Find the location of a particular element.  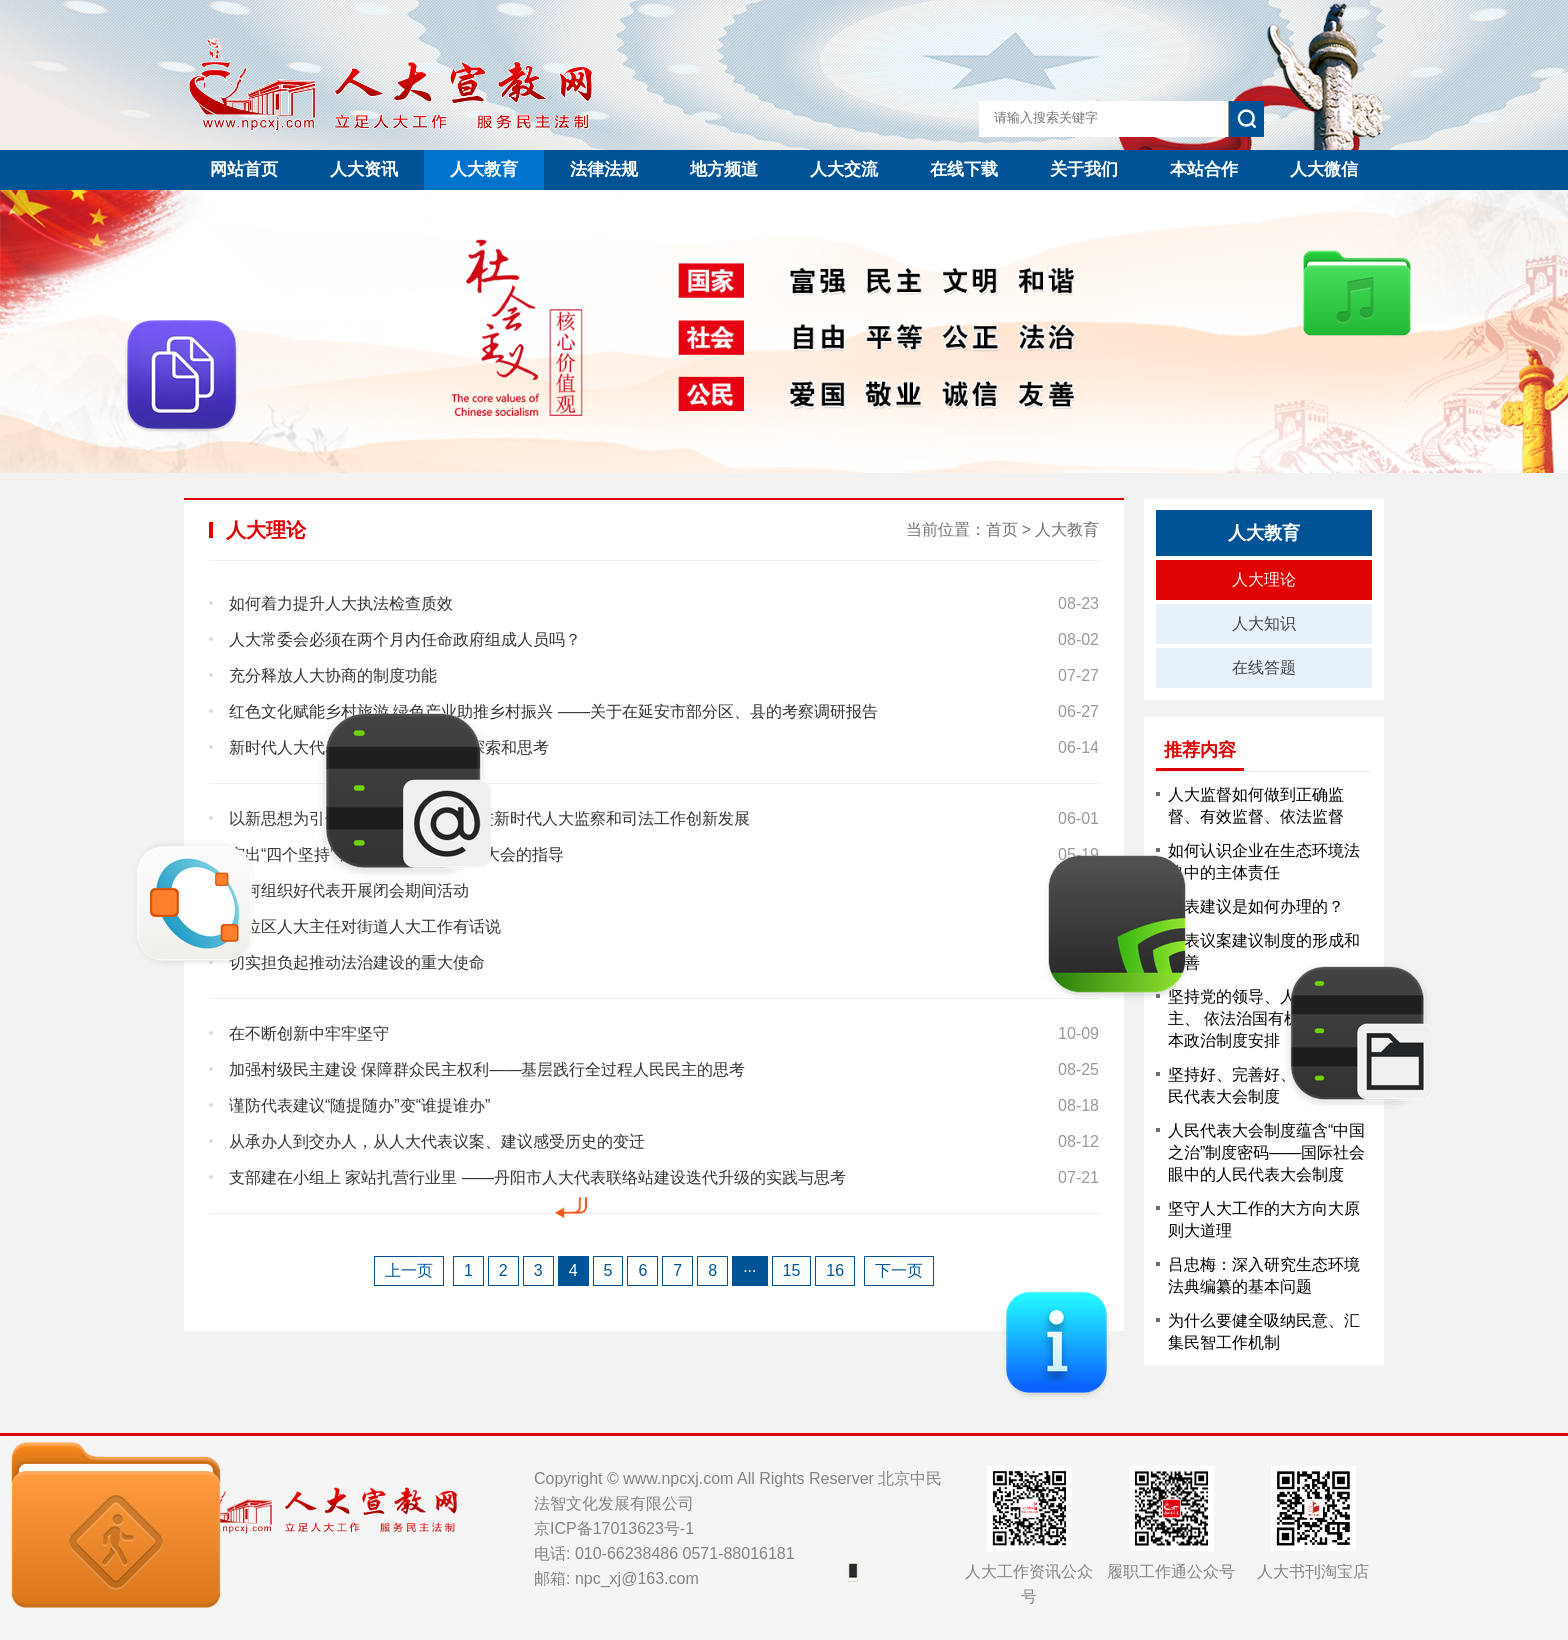

configure ftp server settings is located at coordinates (1358, 1035).